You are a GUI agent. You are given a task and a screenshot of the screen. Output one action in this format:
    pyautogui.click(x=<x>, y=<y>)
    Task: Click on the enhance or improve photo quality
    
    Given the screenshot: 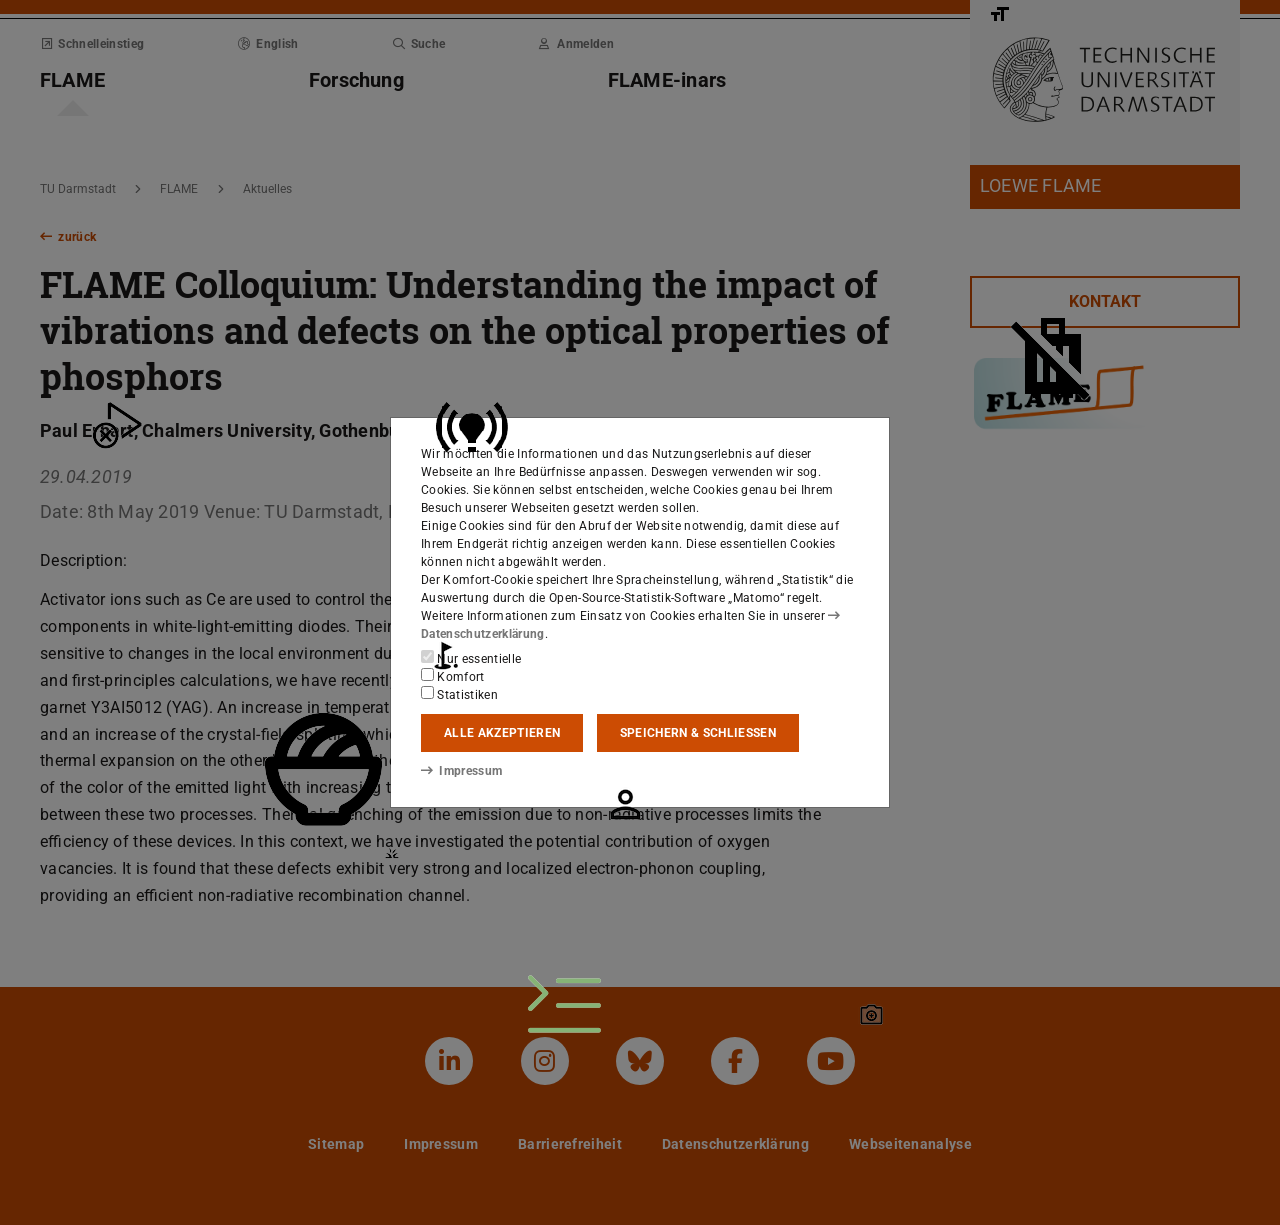 What is the action you would take?
    pyautogui.click(x=871, y=1014)
    